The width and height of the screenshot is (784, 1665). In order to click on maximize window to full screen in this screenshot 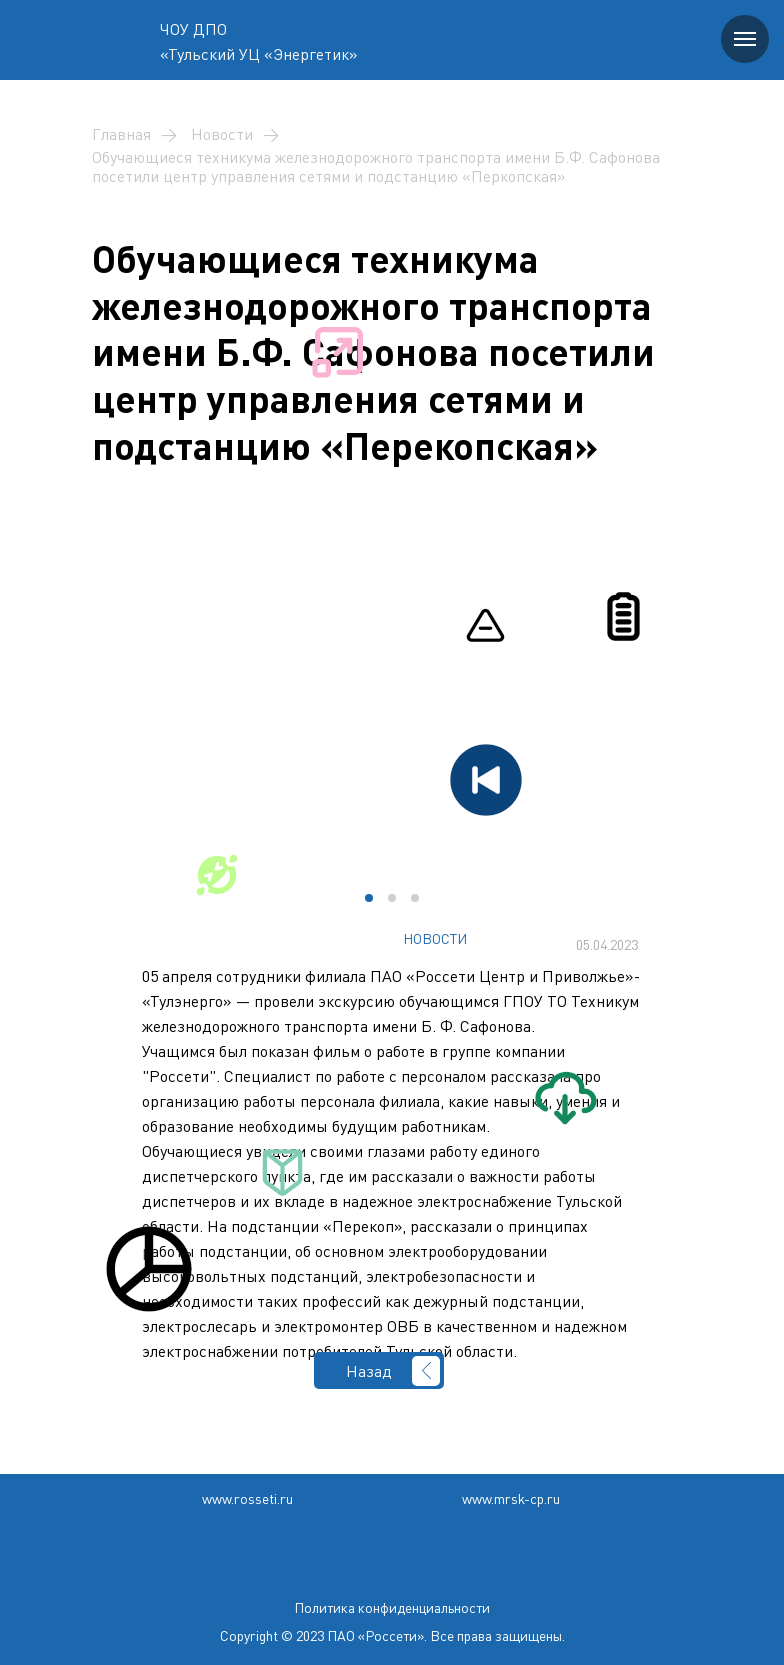, I will do `click(339, 351)`.